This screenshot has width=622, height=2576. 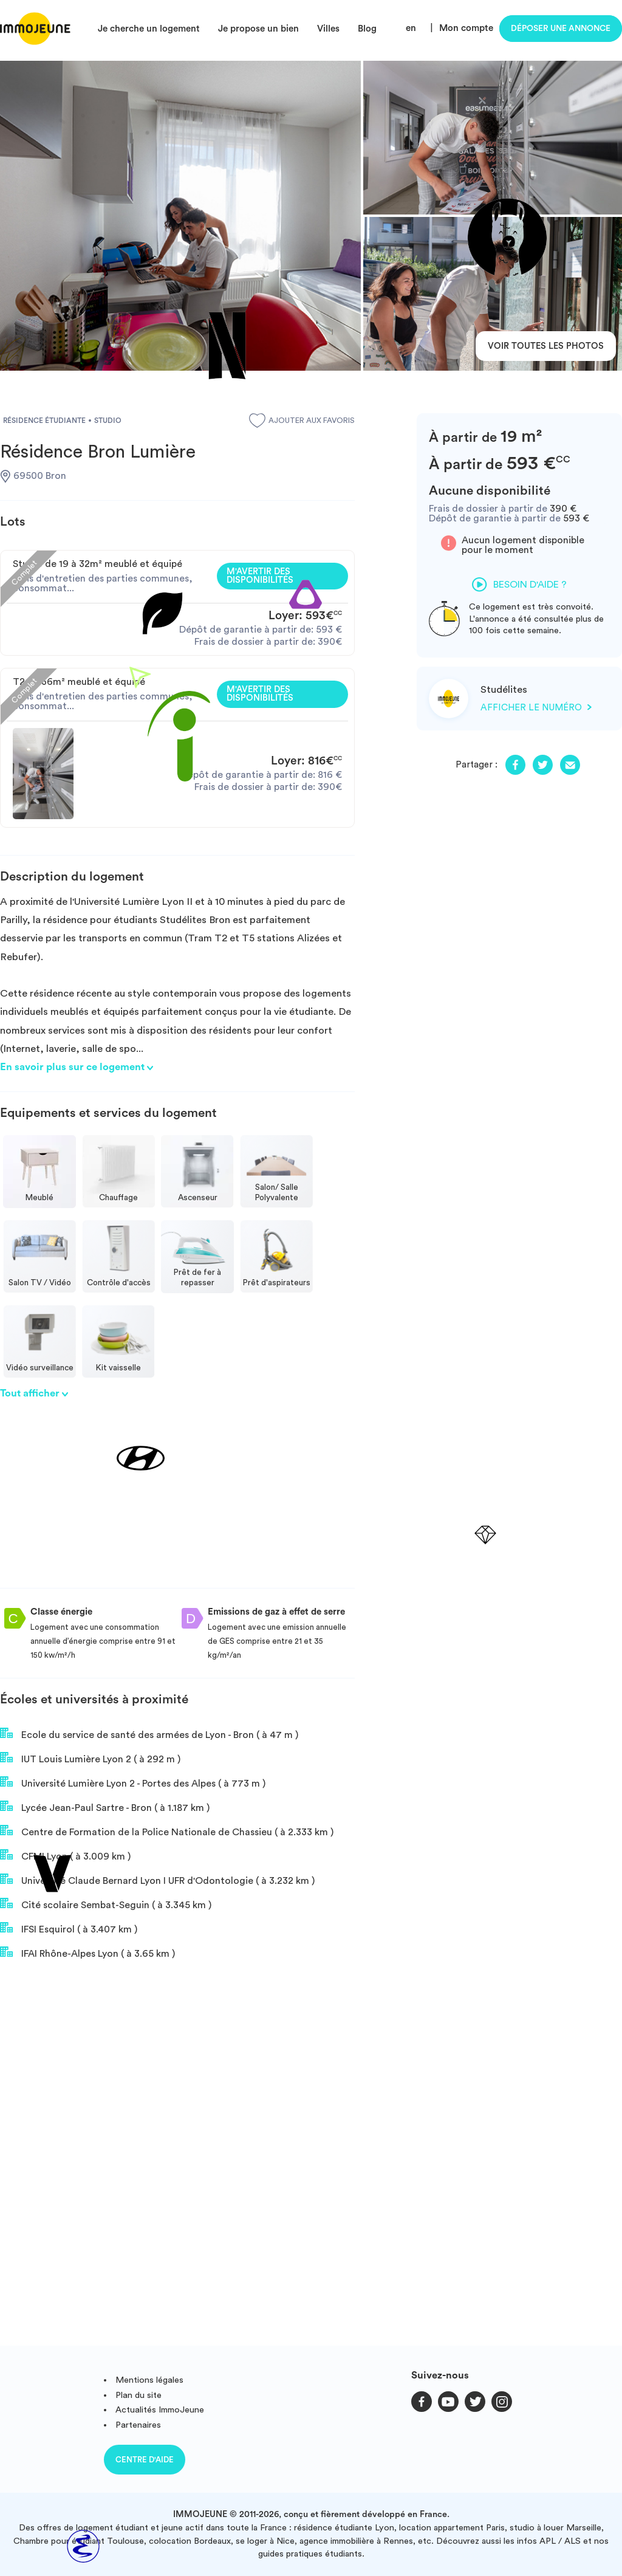 What do you see at coordinates (52, 1874) in the screenshot?
I see `V programming language logo` at bounding box center [52, 1874].